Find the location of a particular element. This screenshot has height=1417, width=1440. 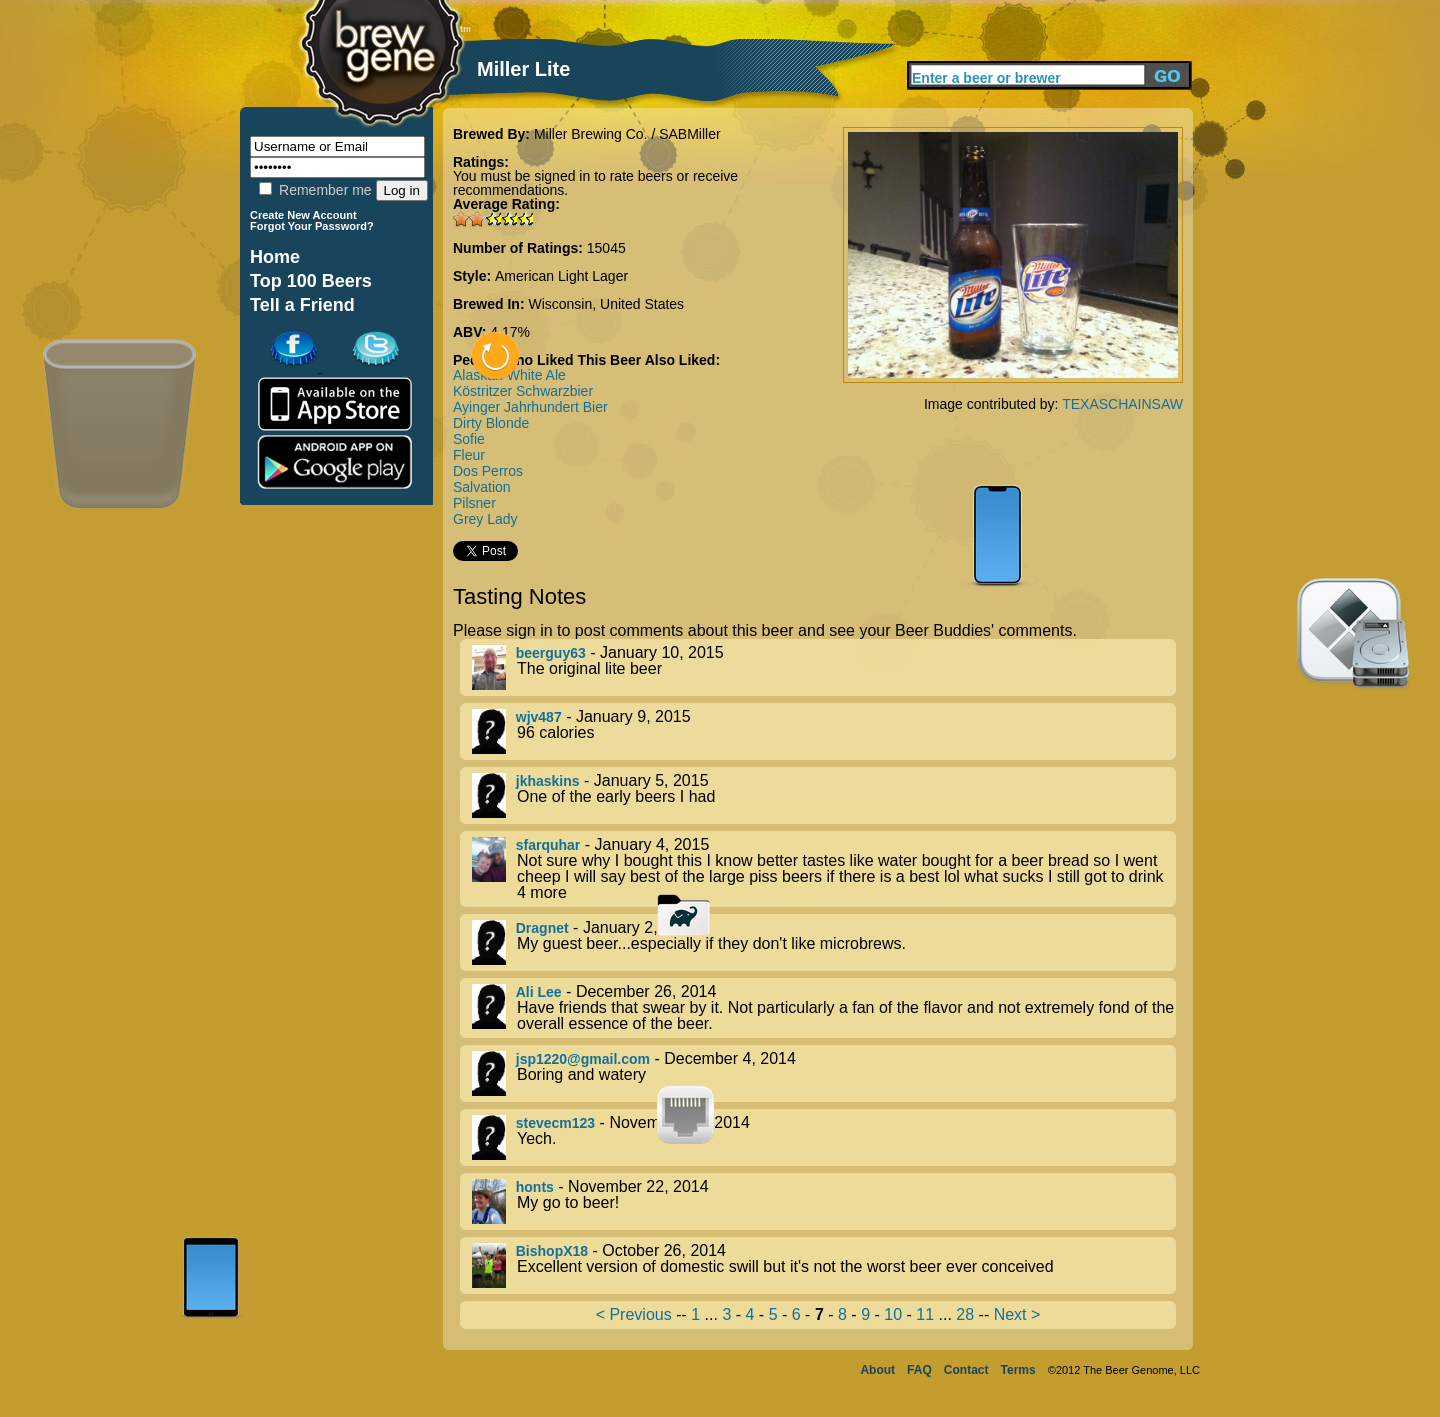

configure audio video bridging network settings is located at coordinates (685, 1114).